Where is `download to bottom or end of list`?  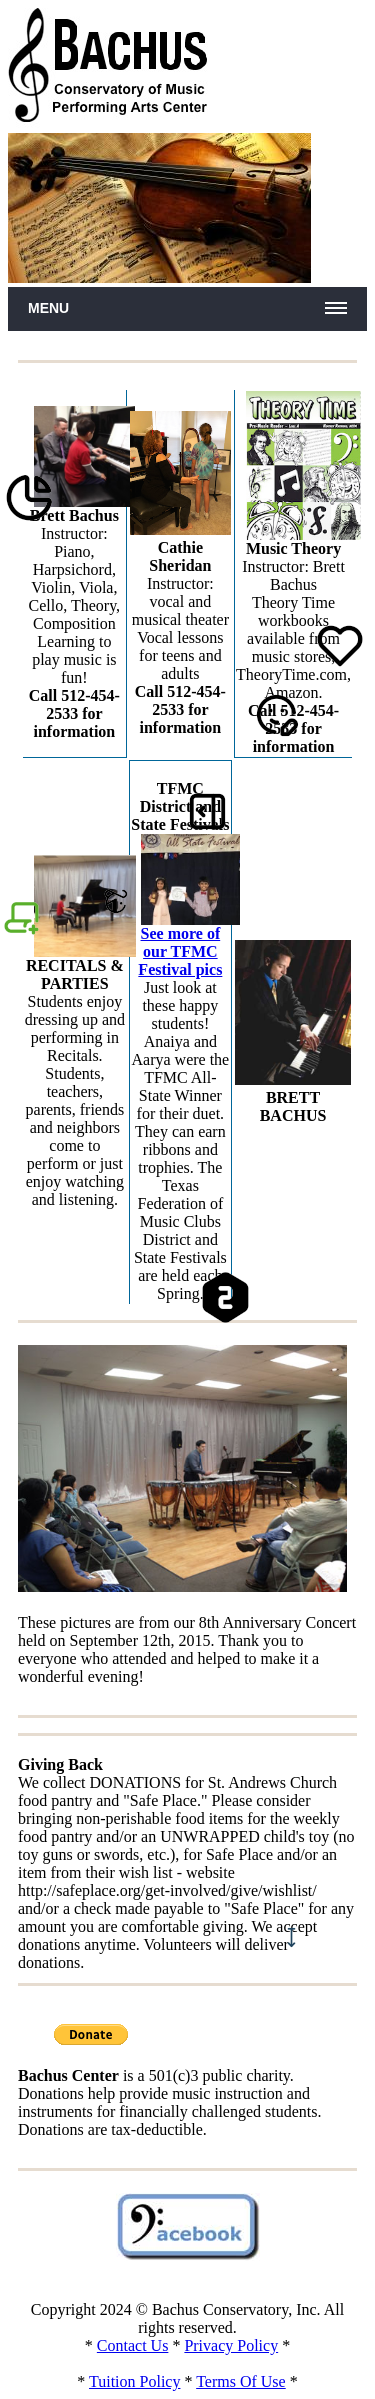 download to bottom or end of list is located at coordinates (291, 1937).